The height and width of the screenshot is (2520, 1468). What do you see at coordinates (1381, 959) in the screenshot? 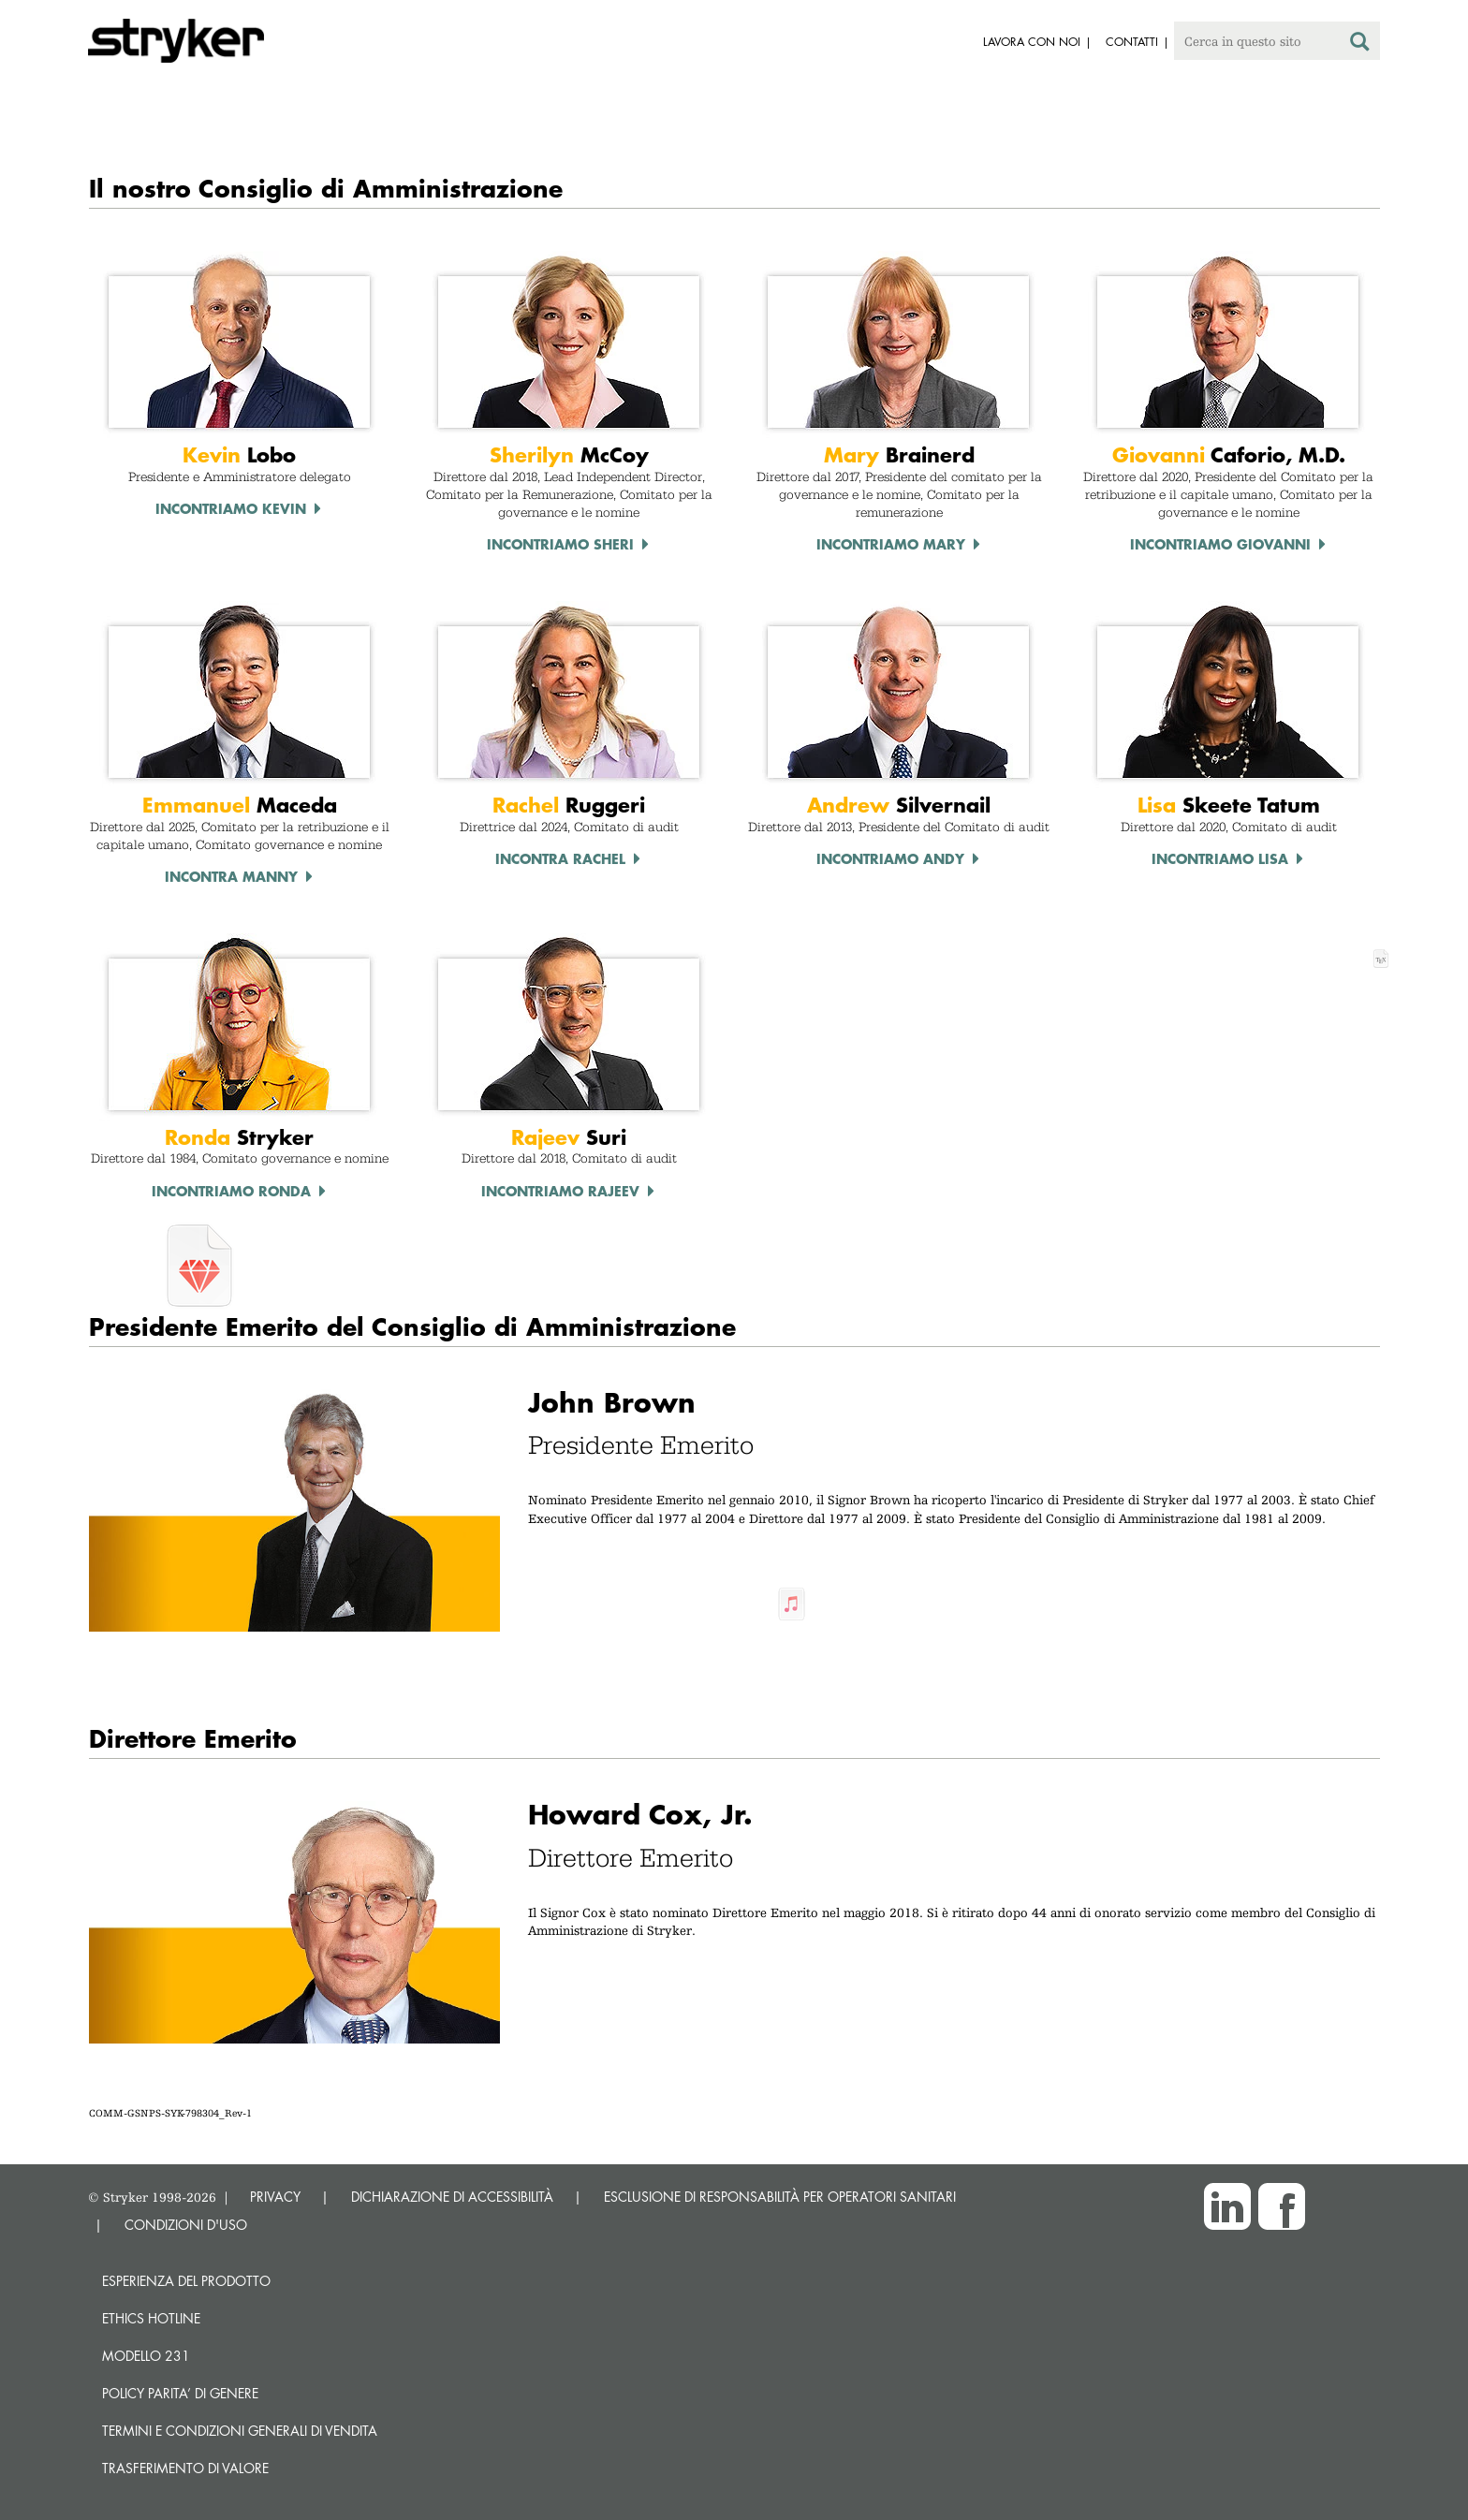
I see `a LaTeX or TeX document file` at bounding box center [1381, 959].